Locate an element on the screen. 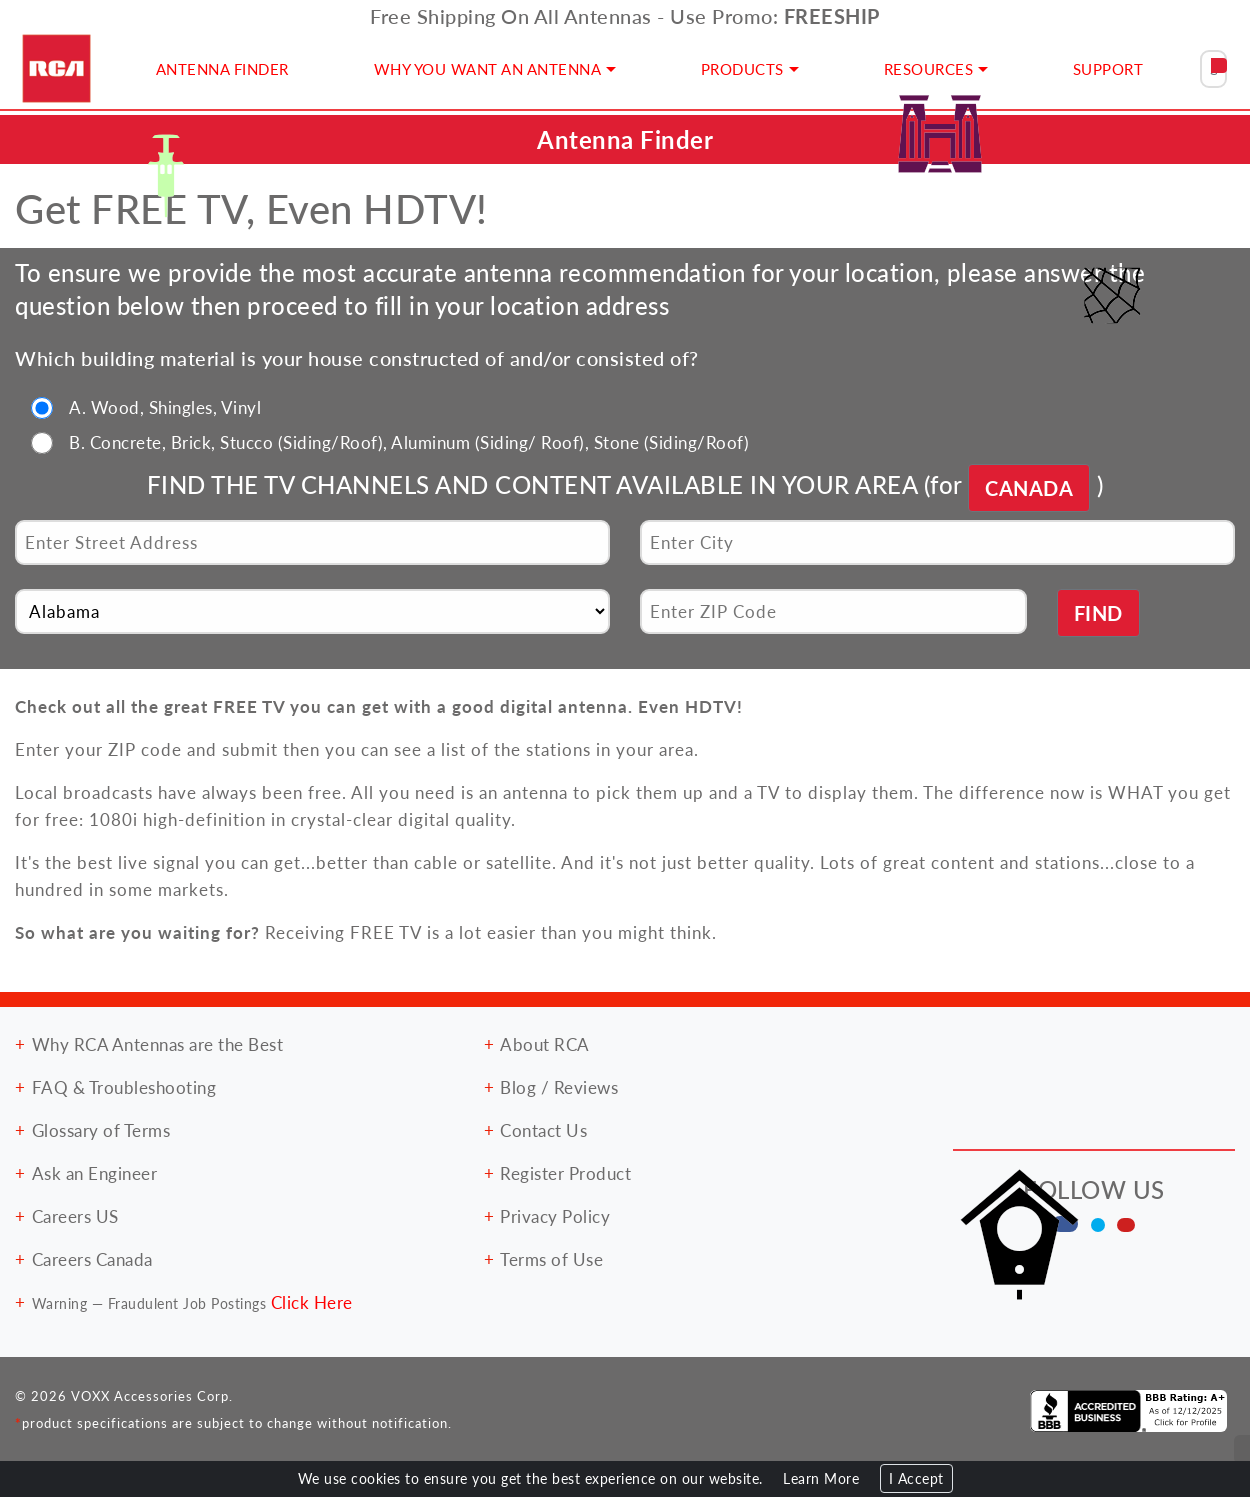 The width and height of the screenshot is (1250, 1497). access pet or wildlife features is located at coordinates (1019, 1234).